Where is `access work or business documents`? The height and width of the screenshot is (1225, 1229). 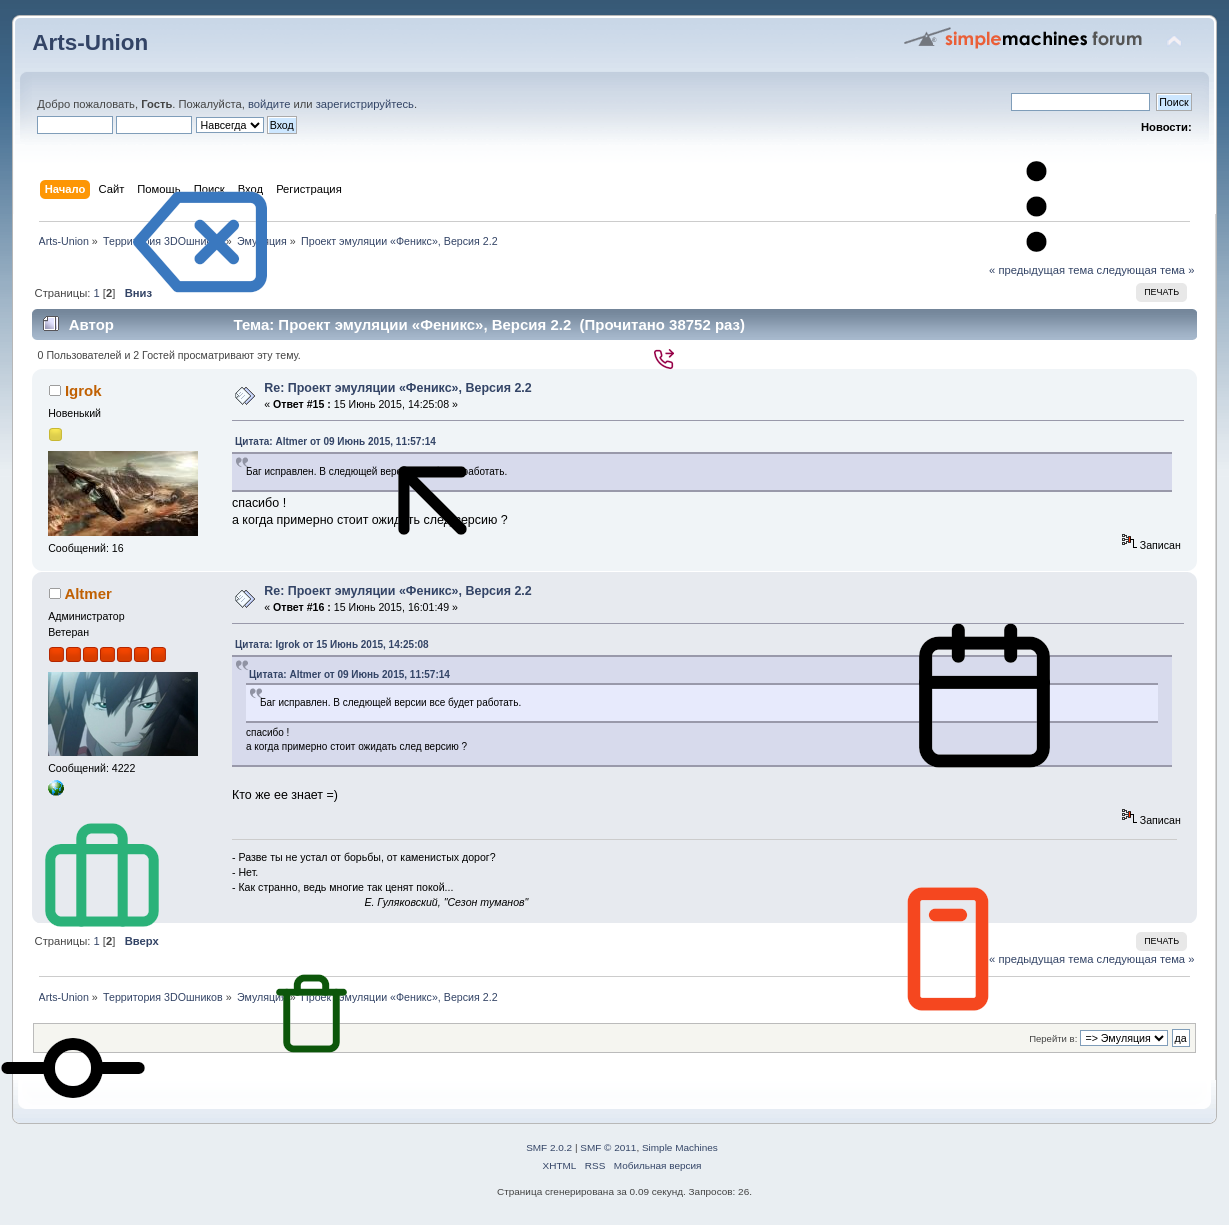
access work or business documents is located at coordinates (102, 875).